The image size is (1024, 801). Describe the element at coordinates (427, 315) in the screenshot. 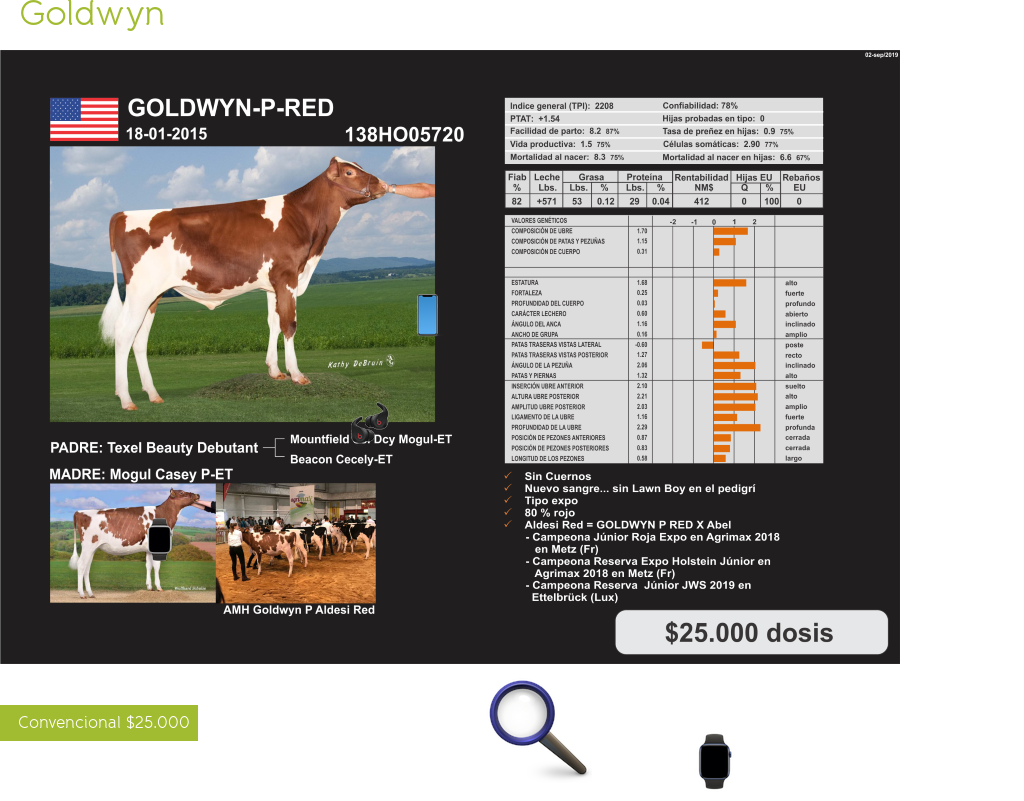

I see `connect to or manage your iPhone` at that location.